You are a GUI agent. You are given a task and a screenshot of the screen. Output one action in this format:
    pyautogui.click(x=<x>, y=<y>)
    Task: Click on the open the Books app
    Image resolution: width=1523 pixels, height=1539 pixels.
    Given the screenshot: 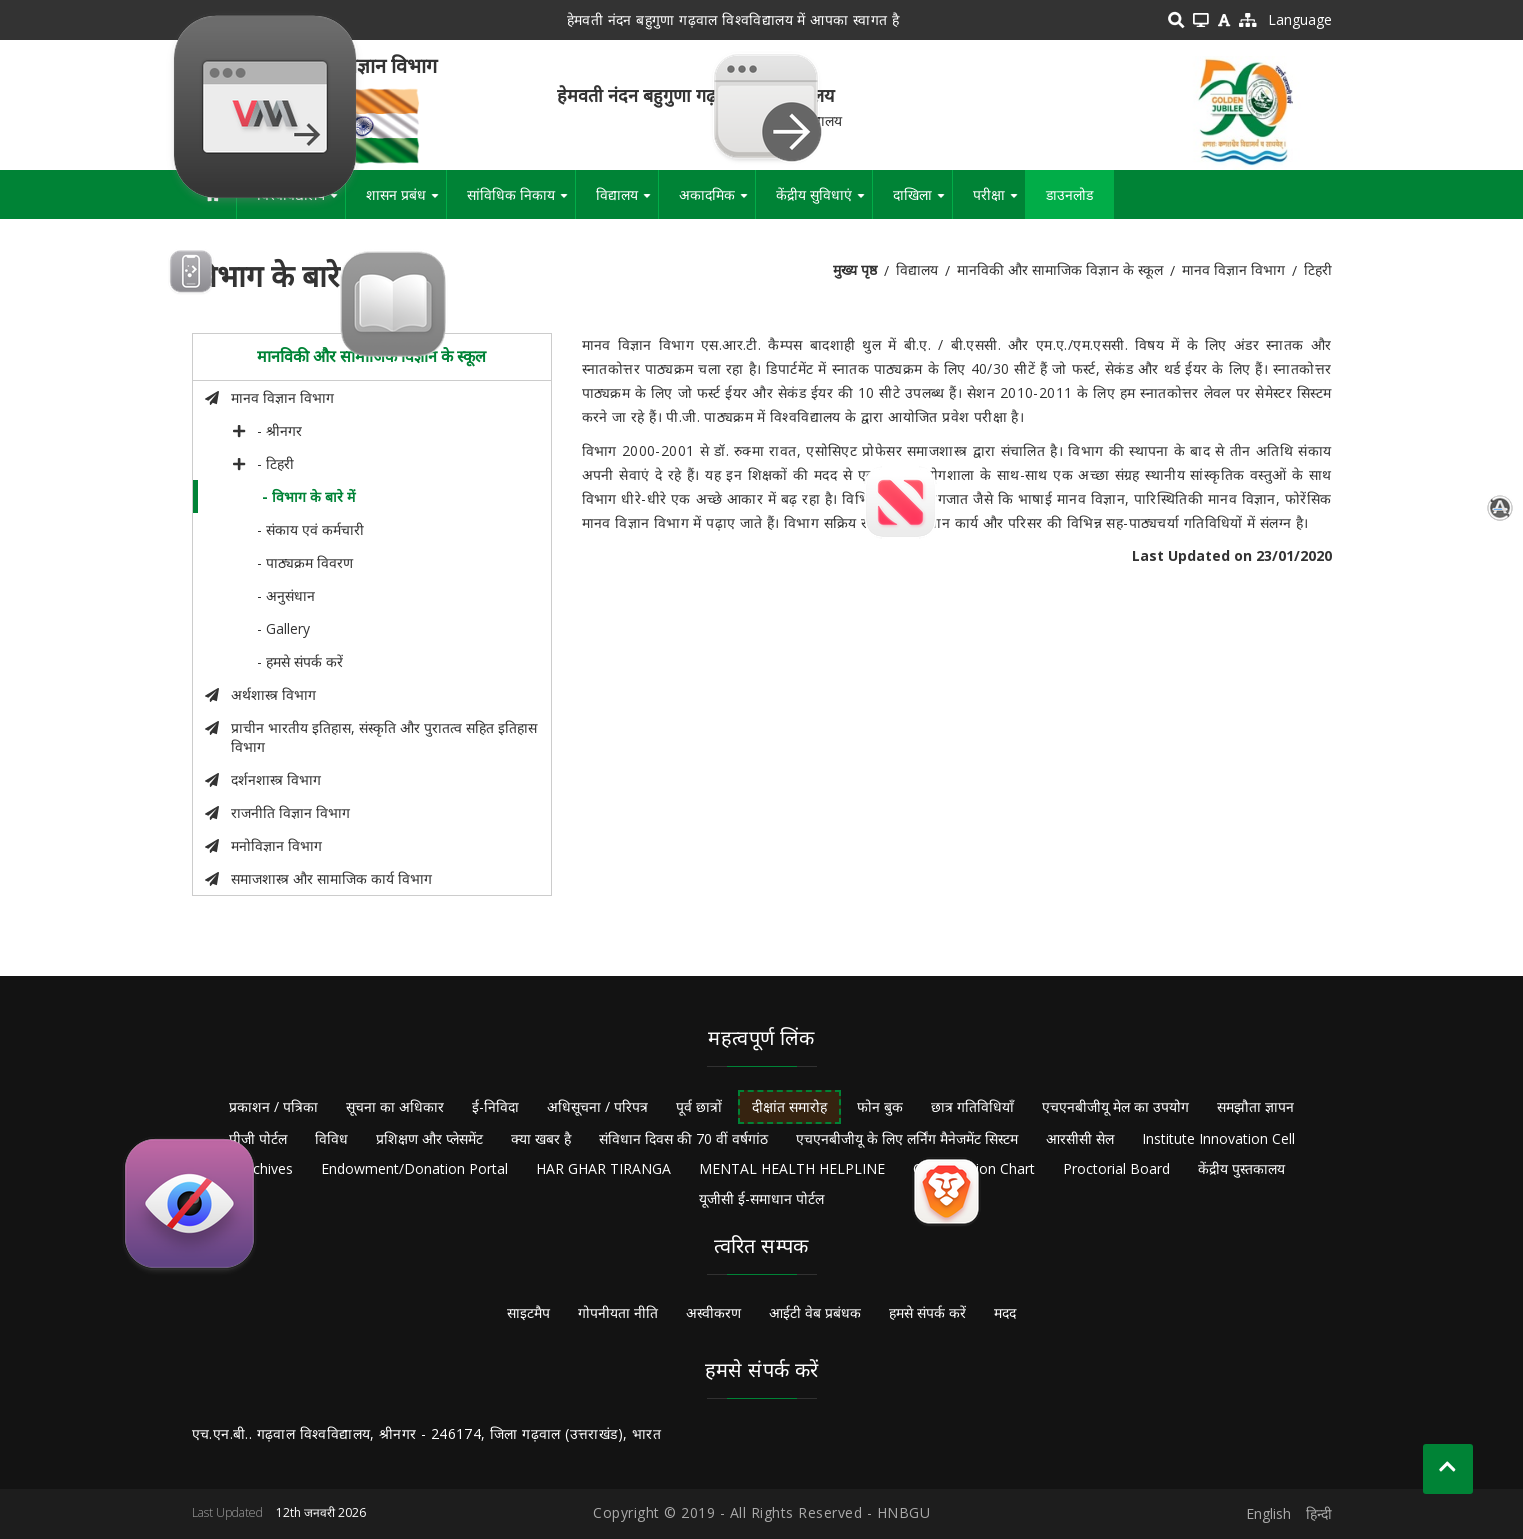 What is the action you would take?
    pyautogui.click(x=393, y=304)
    